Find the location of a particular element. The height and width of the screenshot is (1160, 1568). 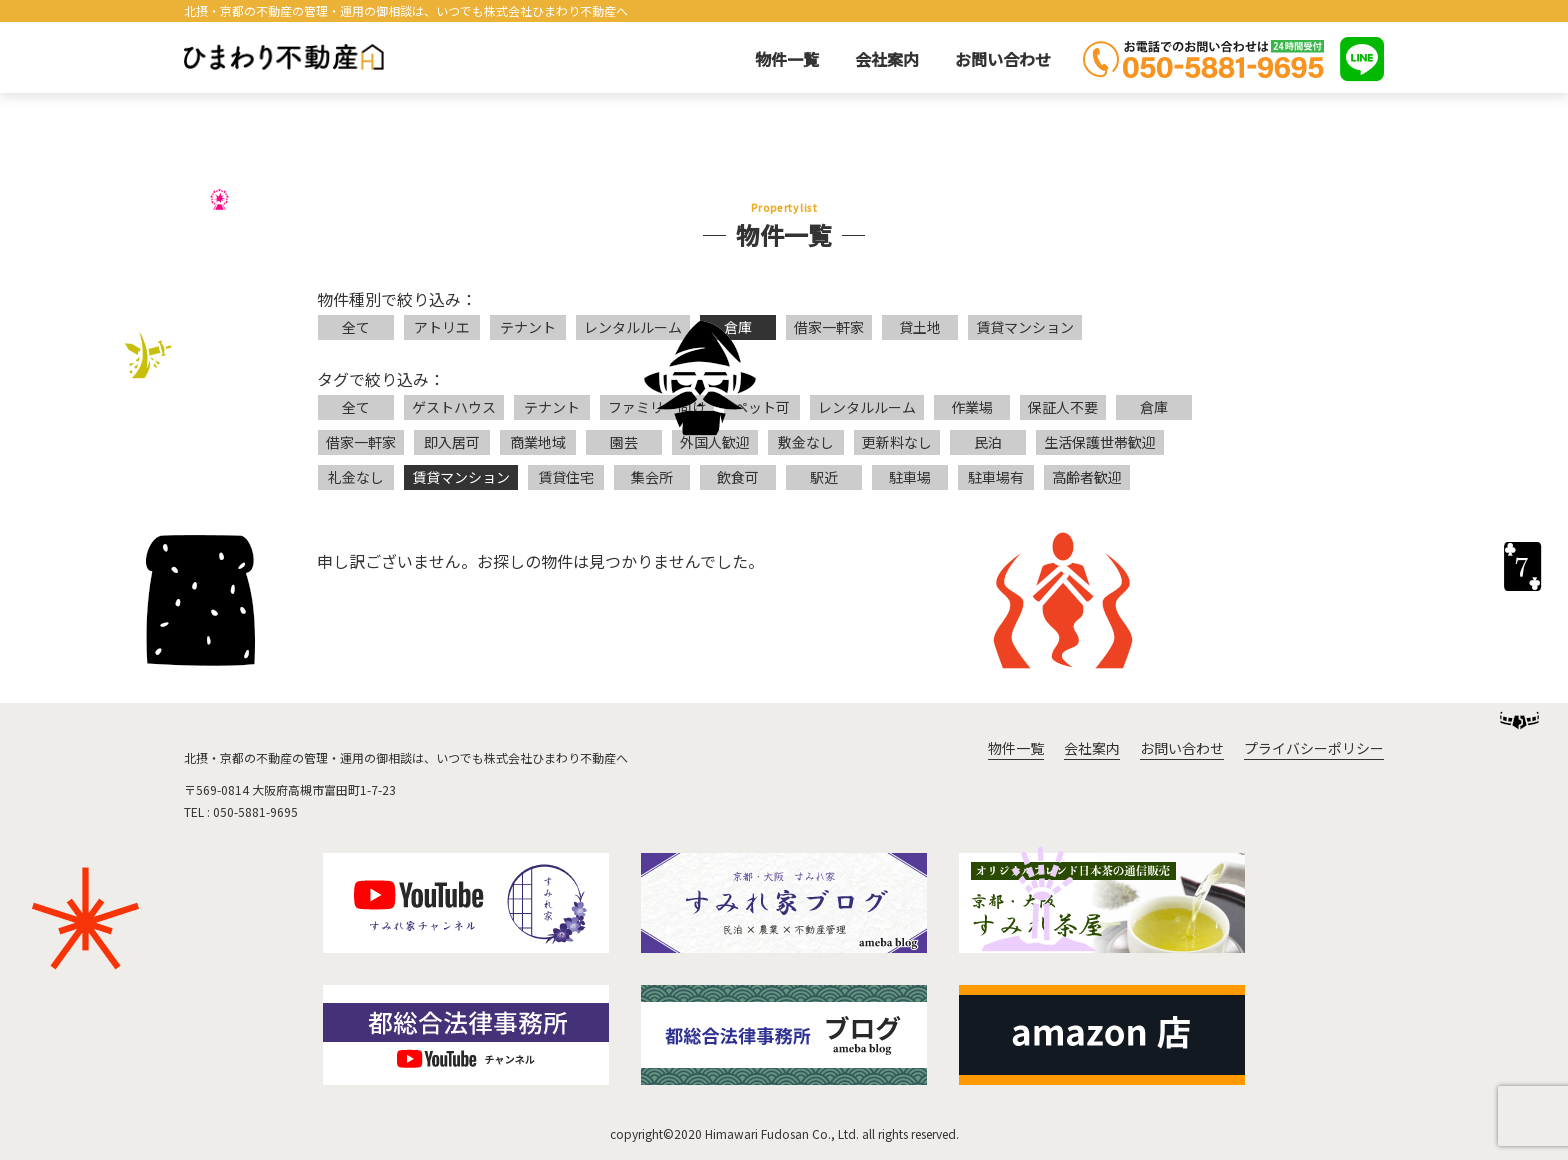

access wizard or mage character class is located at coordinates (700, 378).